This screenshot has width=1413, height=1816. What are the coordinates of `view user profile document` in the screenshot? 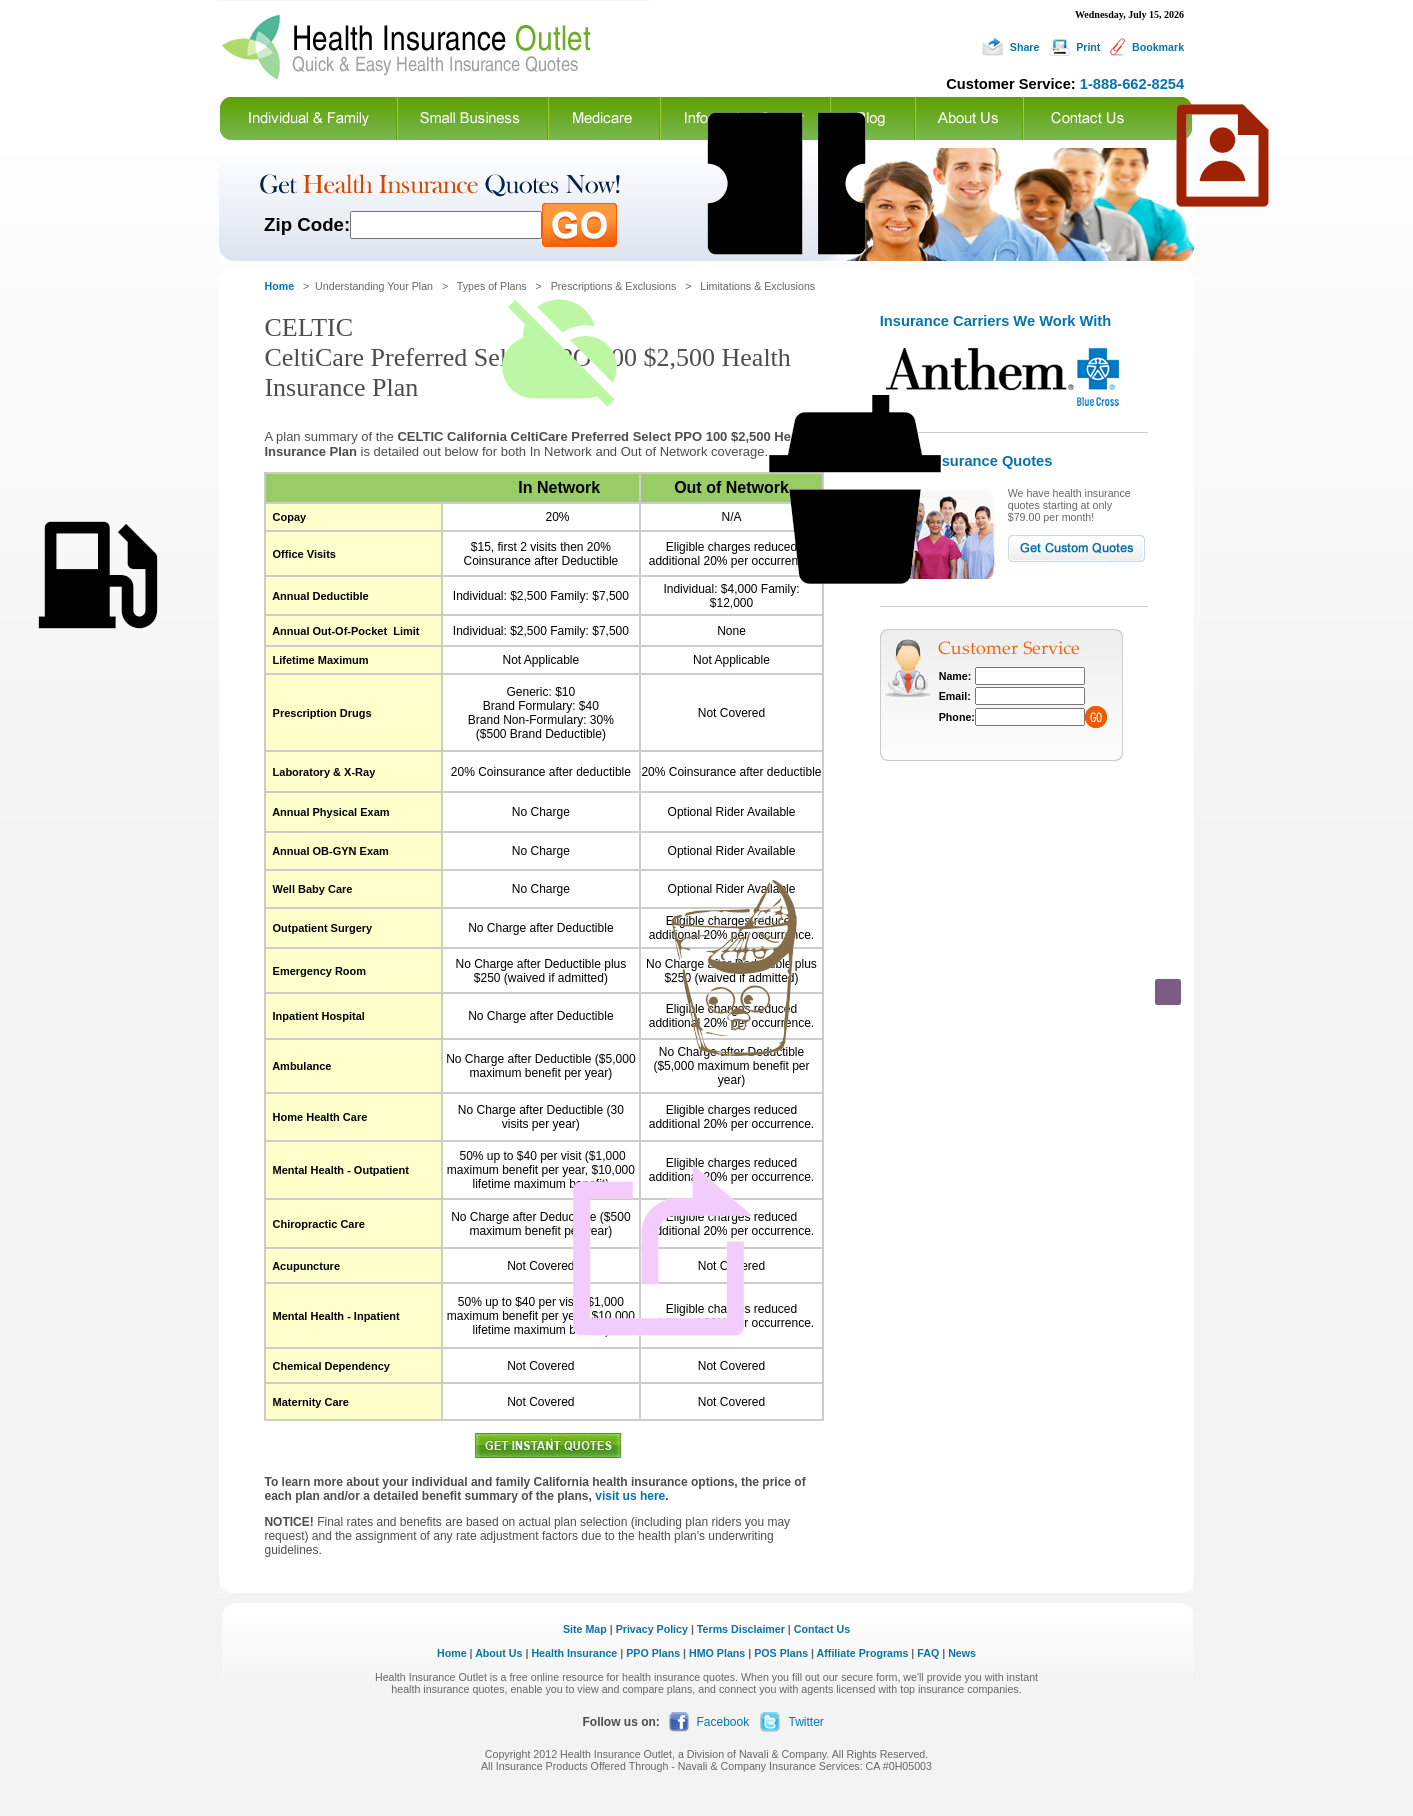 It's located at (1222, 155).